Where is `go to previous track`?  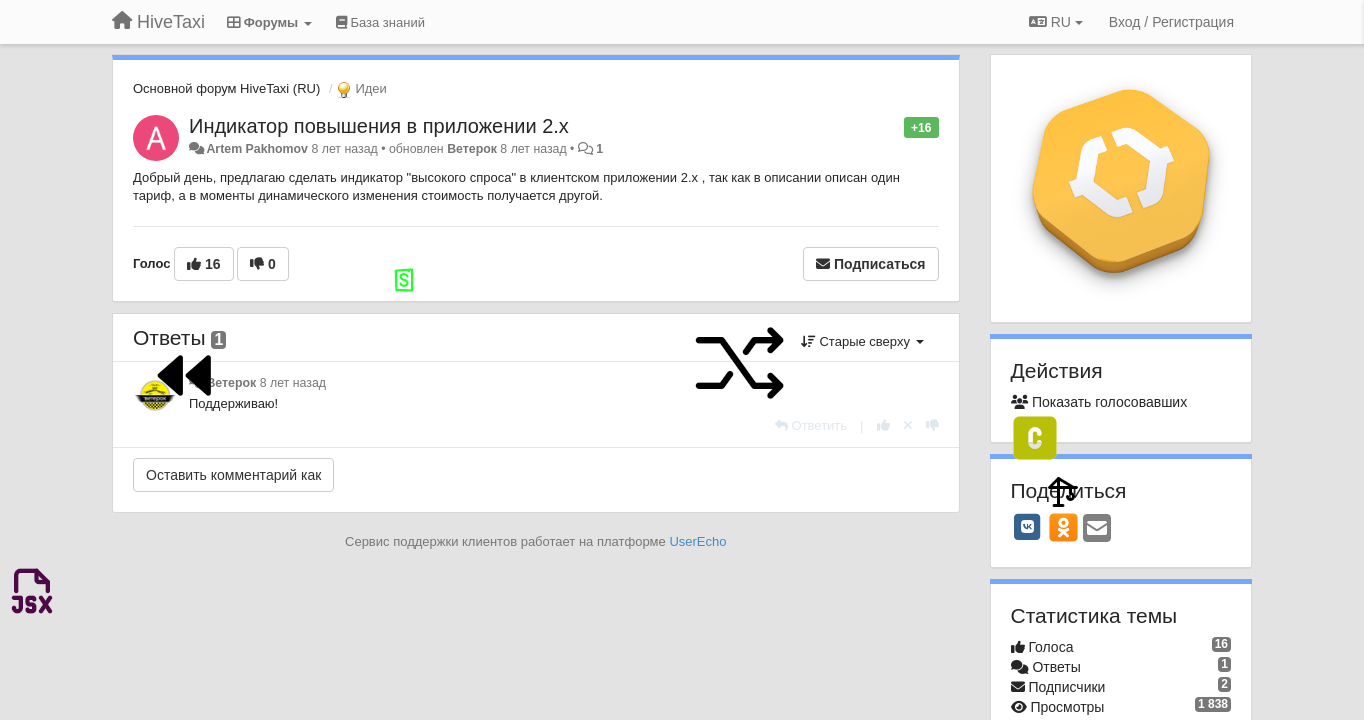 go to previous track is located at coordinates (185, 375).